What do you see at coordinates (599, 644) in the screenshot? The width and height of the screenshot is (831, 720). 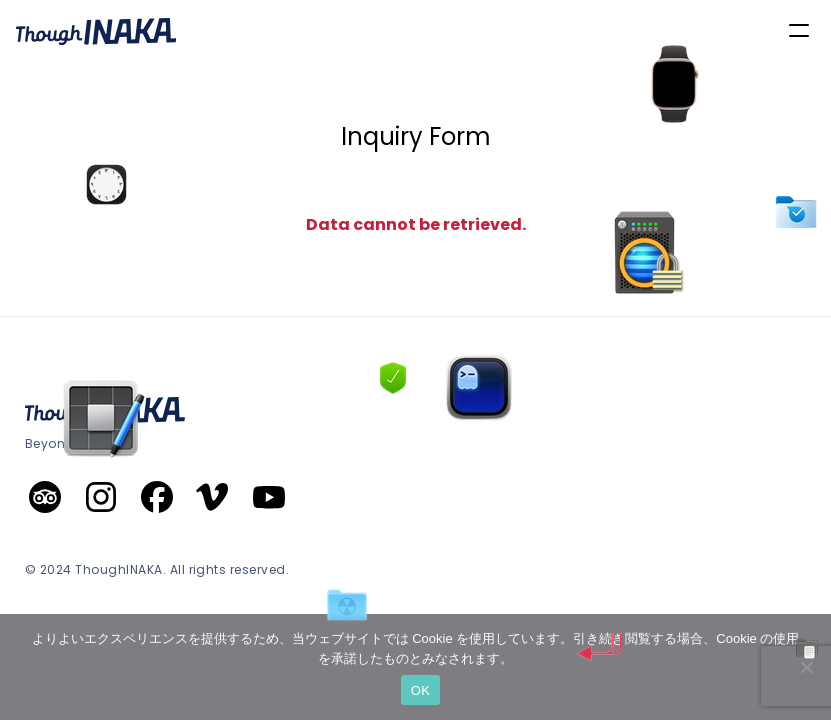 I see `reply to all recipients of an email` at bounding box center [599, 644].